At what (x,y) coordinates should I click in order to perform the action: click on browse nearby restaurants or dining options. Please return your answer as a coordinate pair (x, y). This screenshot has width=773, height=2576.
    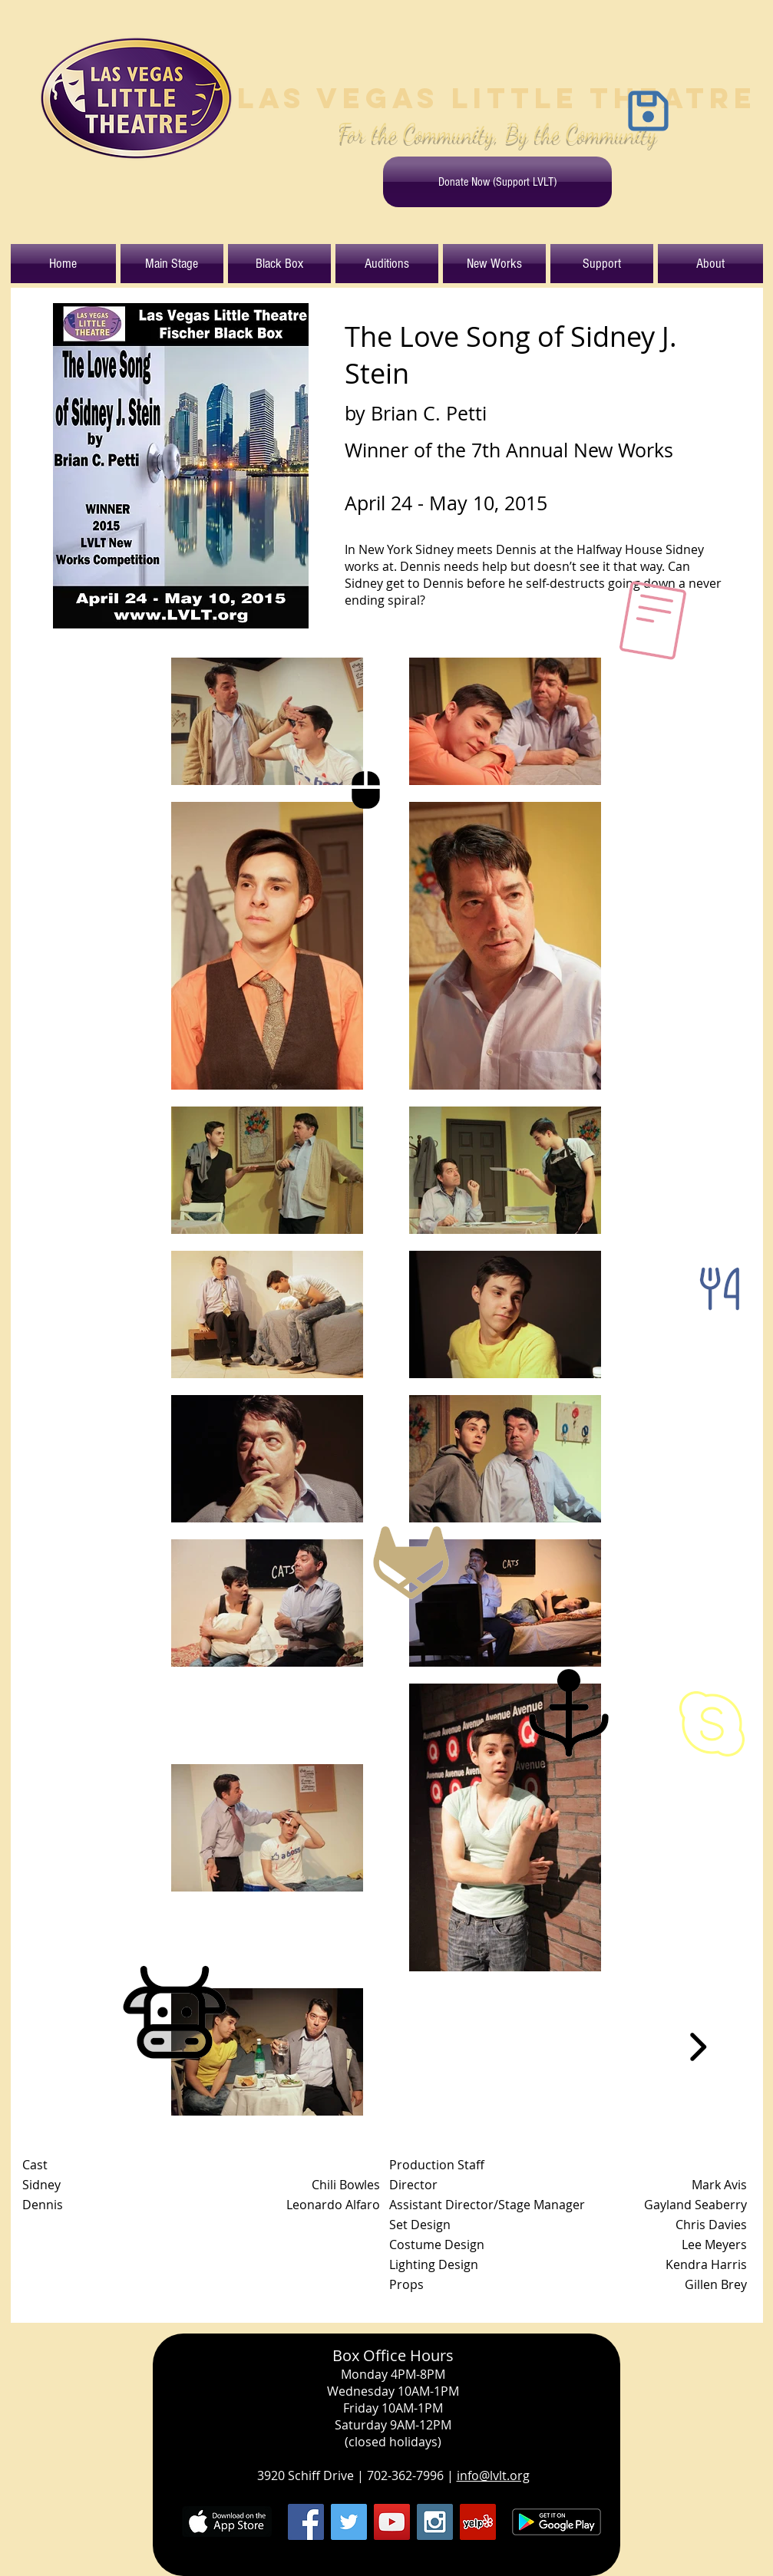
    Looking at the image, I should click on (720, 1288).